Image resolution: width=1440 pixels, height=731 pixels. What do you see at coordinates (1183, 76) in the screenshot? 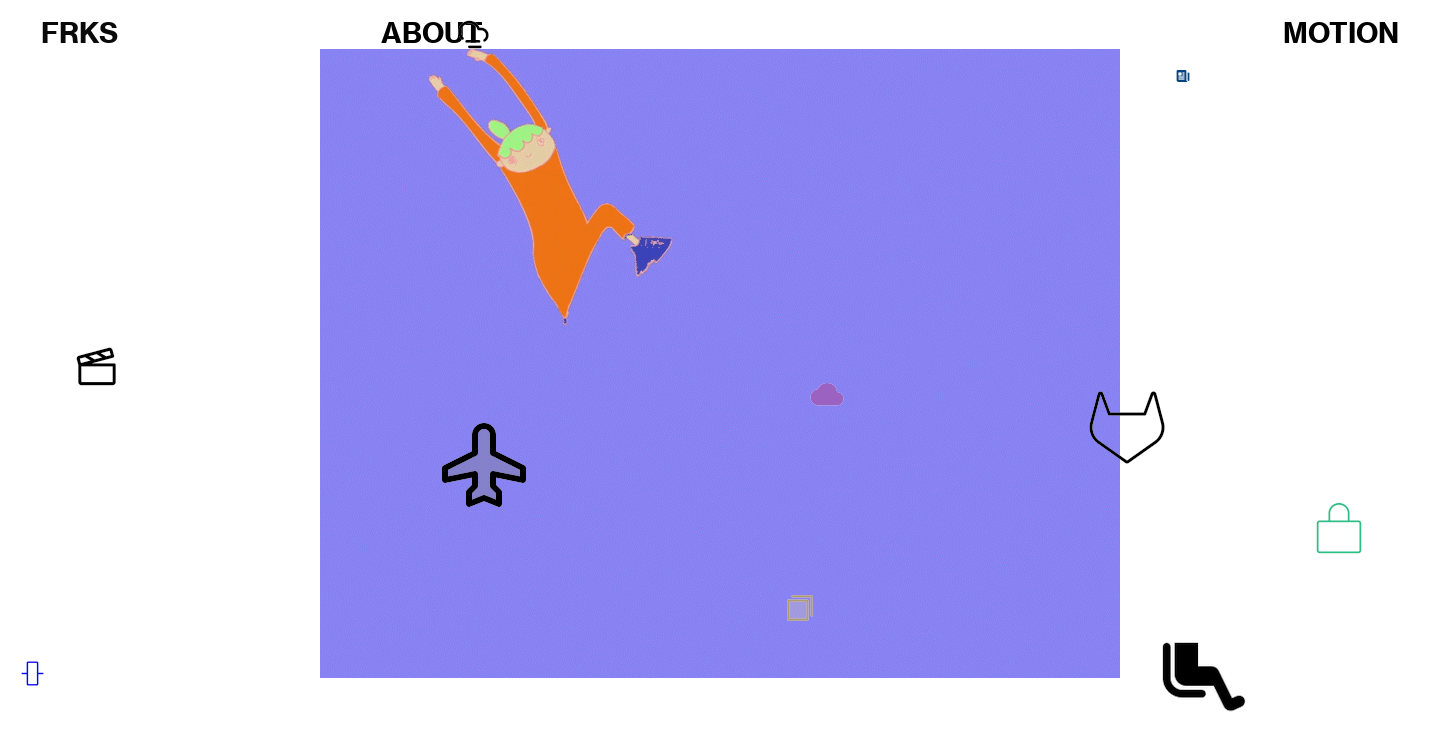
I see `view news articles or updates` at bounding box center [1183, 76].